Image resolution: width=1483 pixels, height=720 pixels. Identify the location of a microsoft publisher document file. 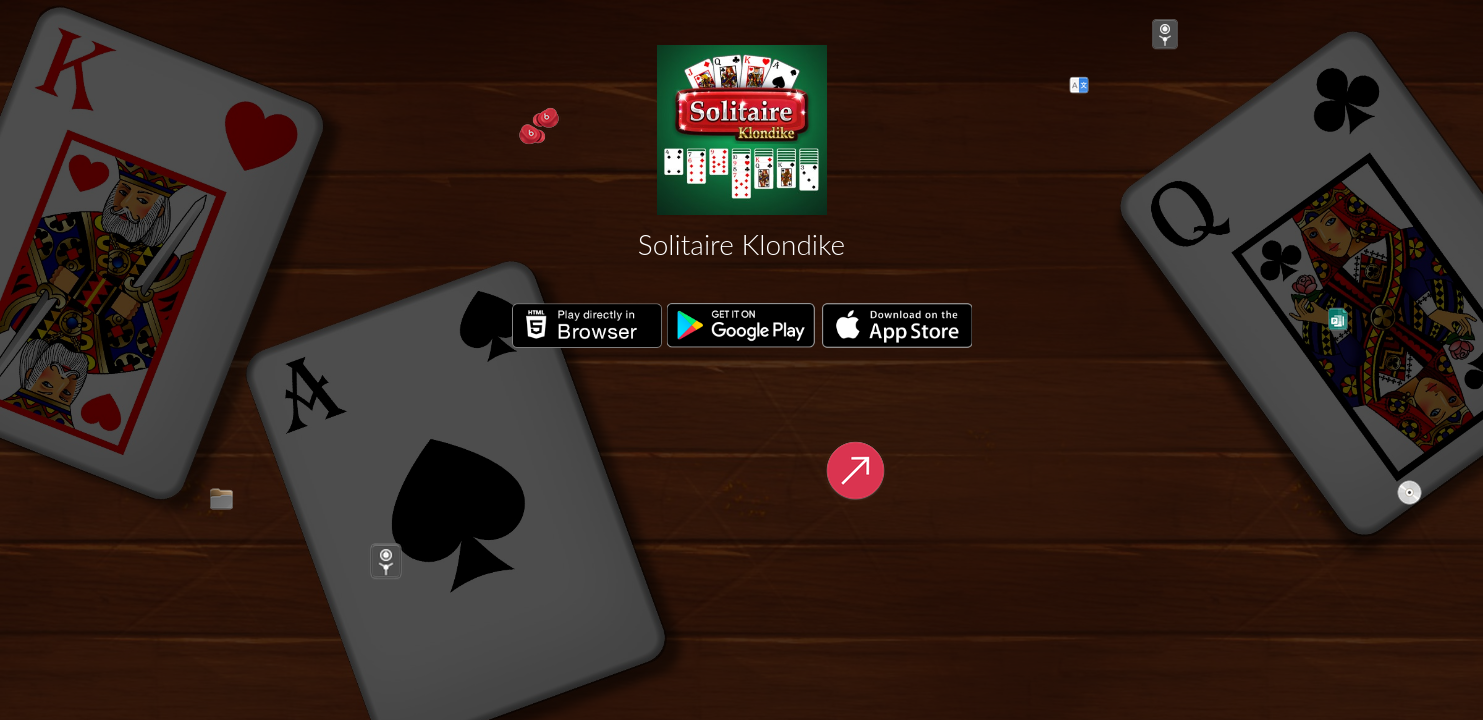
(1338, 319).